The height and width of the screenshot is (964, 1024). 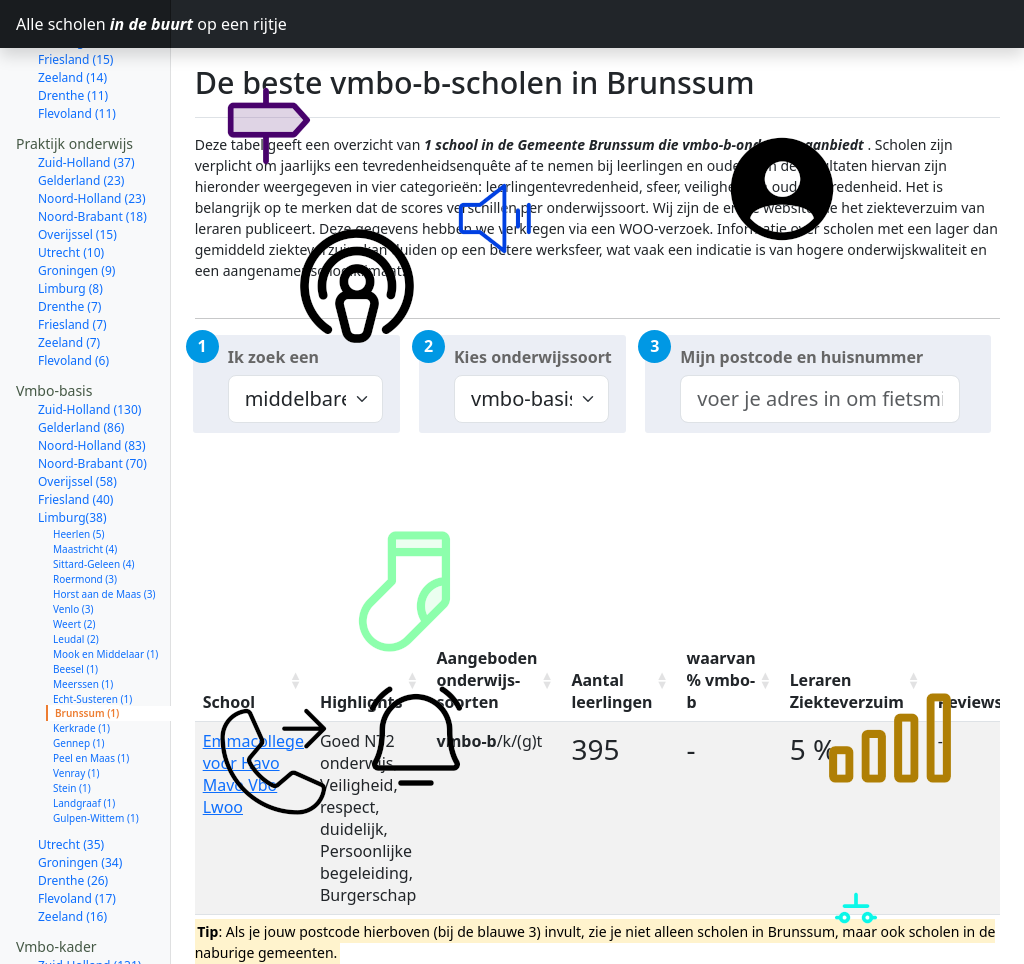 I want to click on access your profile or account settings, so click(x=782, y=189).